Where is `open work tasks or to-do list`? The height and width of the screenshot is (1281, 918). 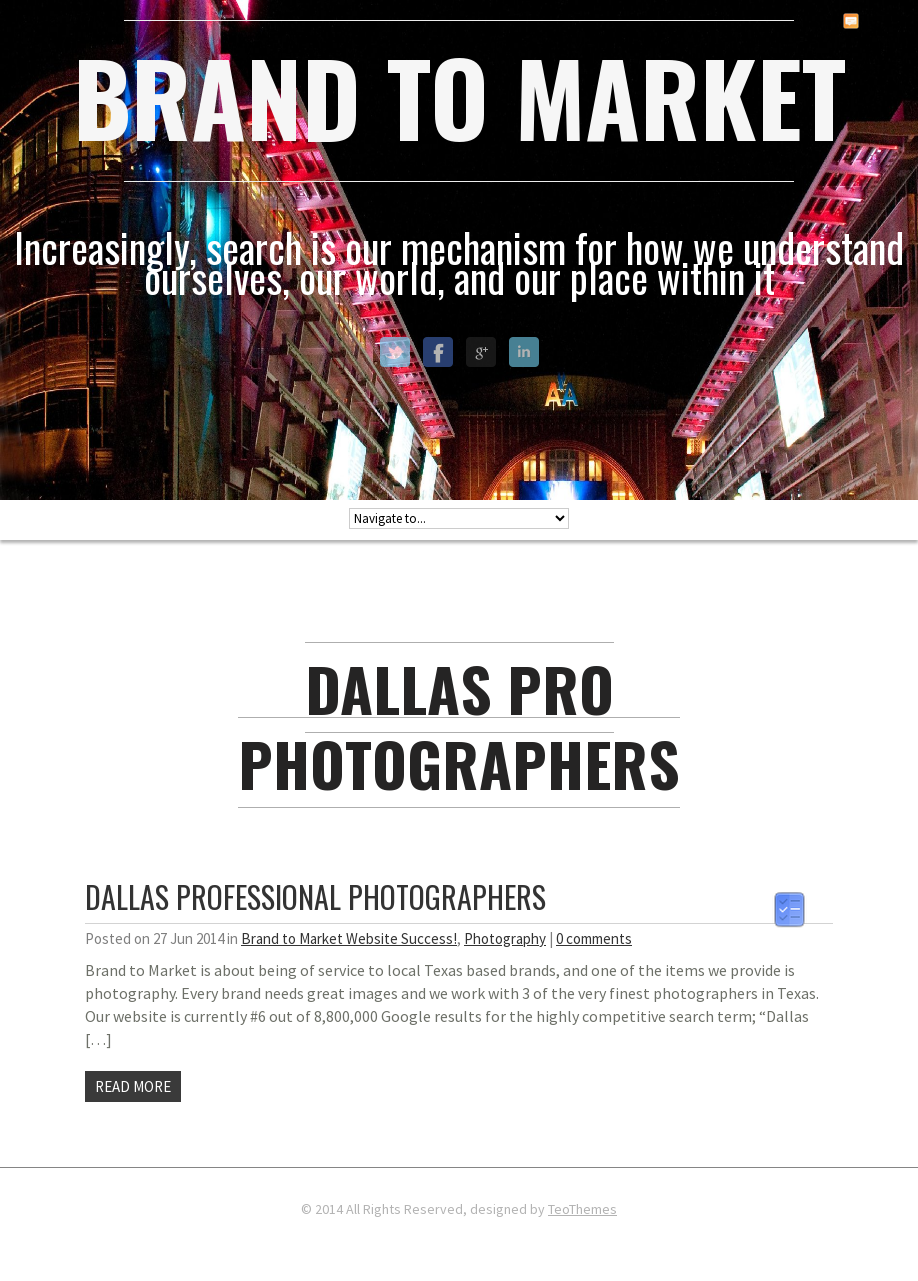 open work tasks or to-do list is located at coordinates (789, 909).